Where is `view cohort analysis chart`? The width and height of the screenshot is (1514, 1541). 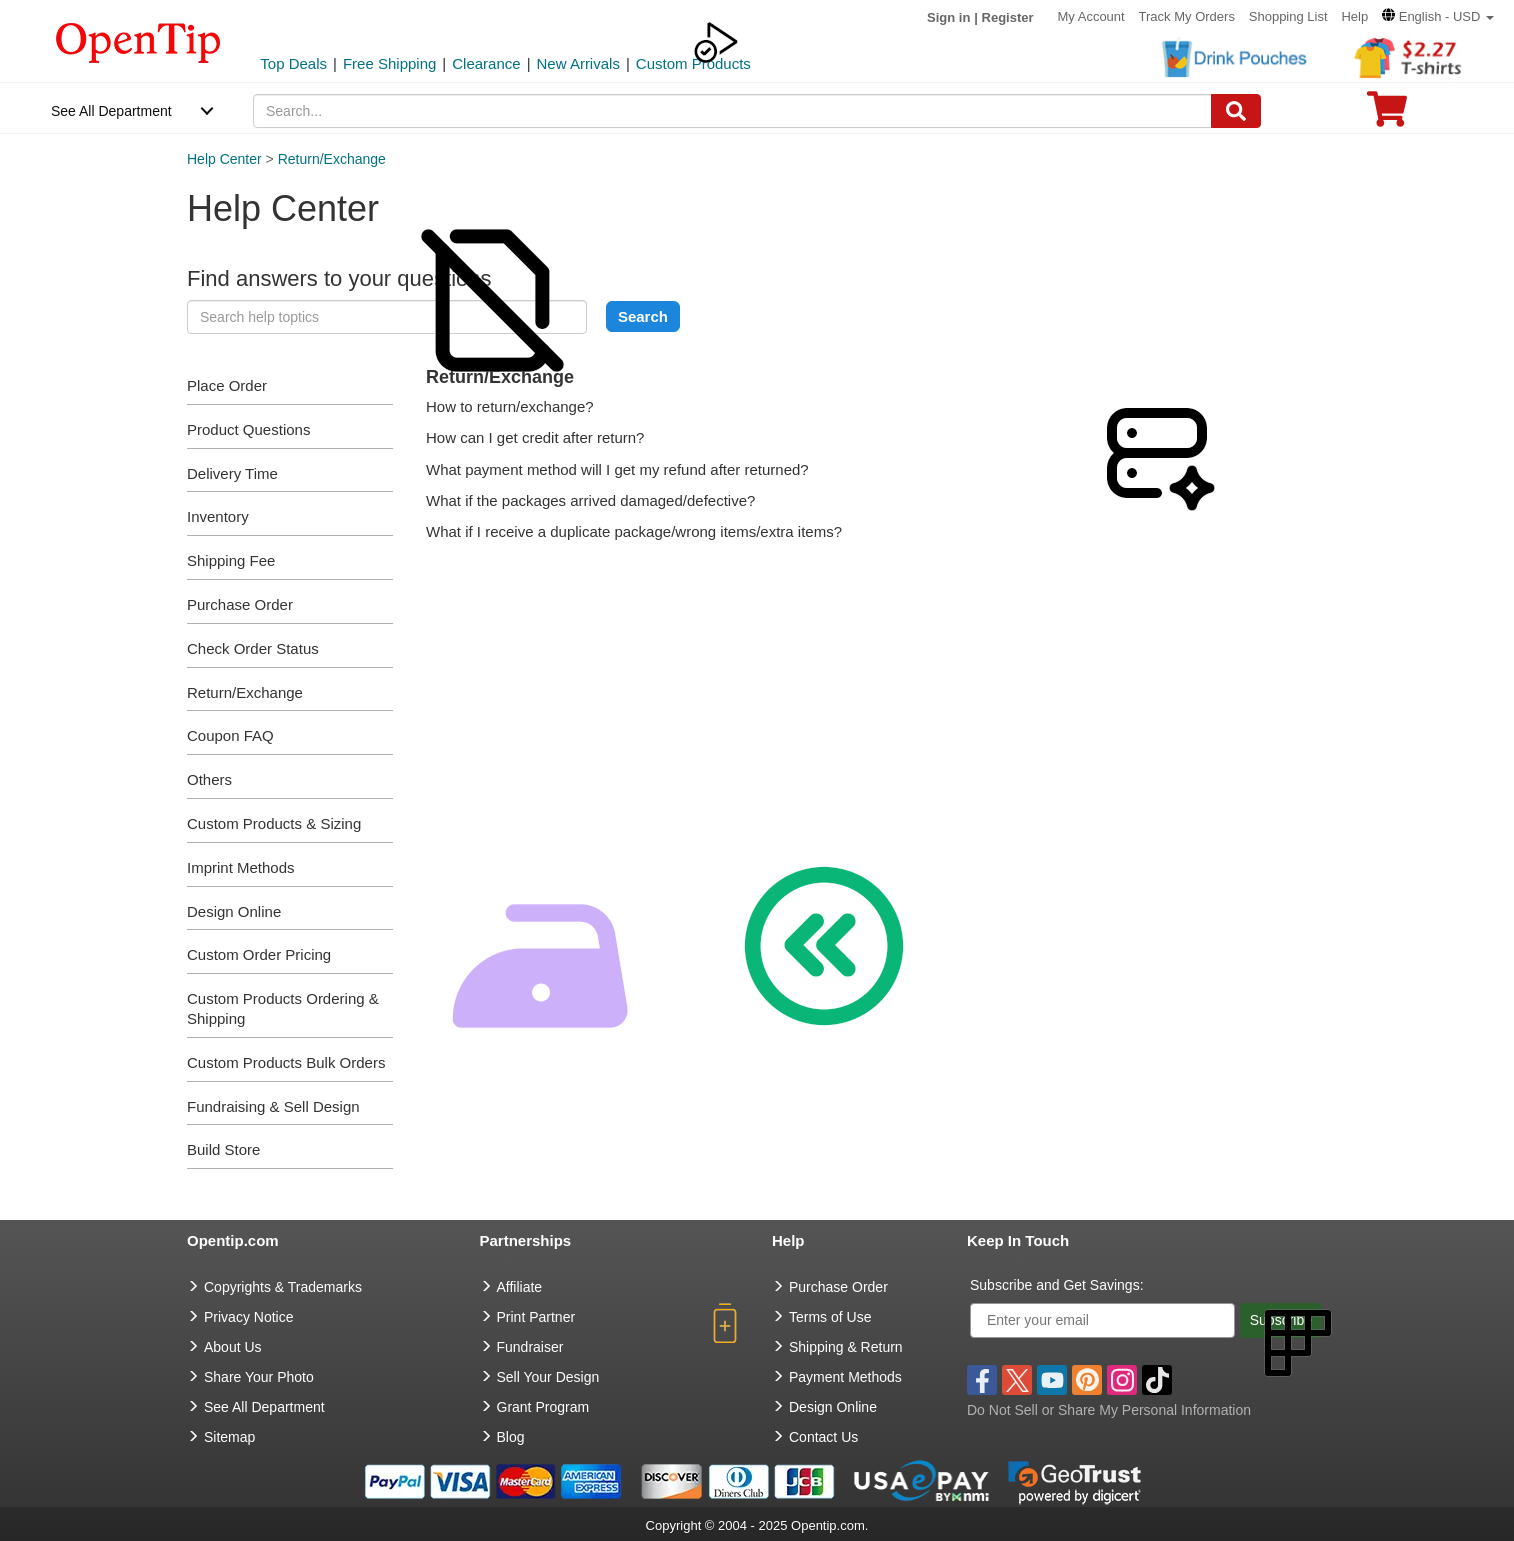
view cohort analysis chart is located at coordinates (1298, 1343).